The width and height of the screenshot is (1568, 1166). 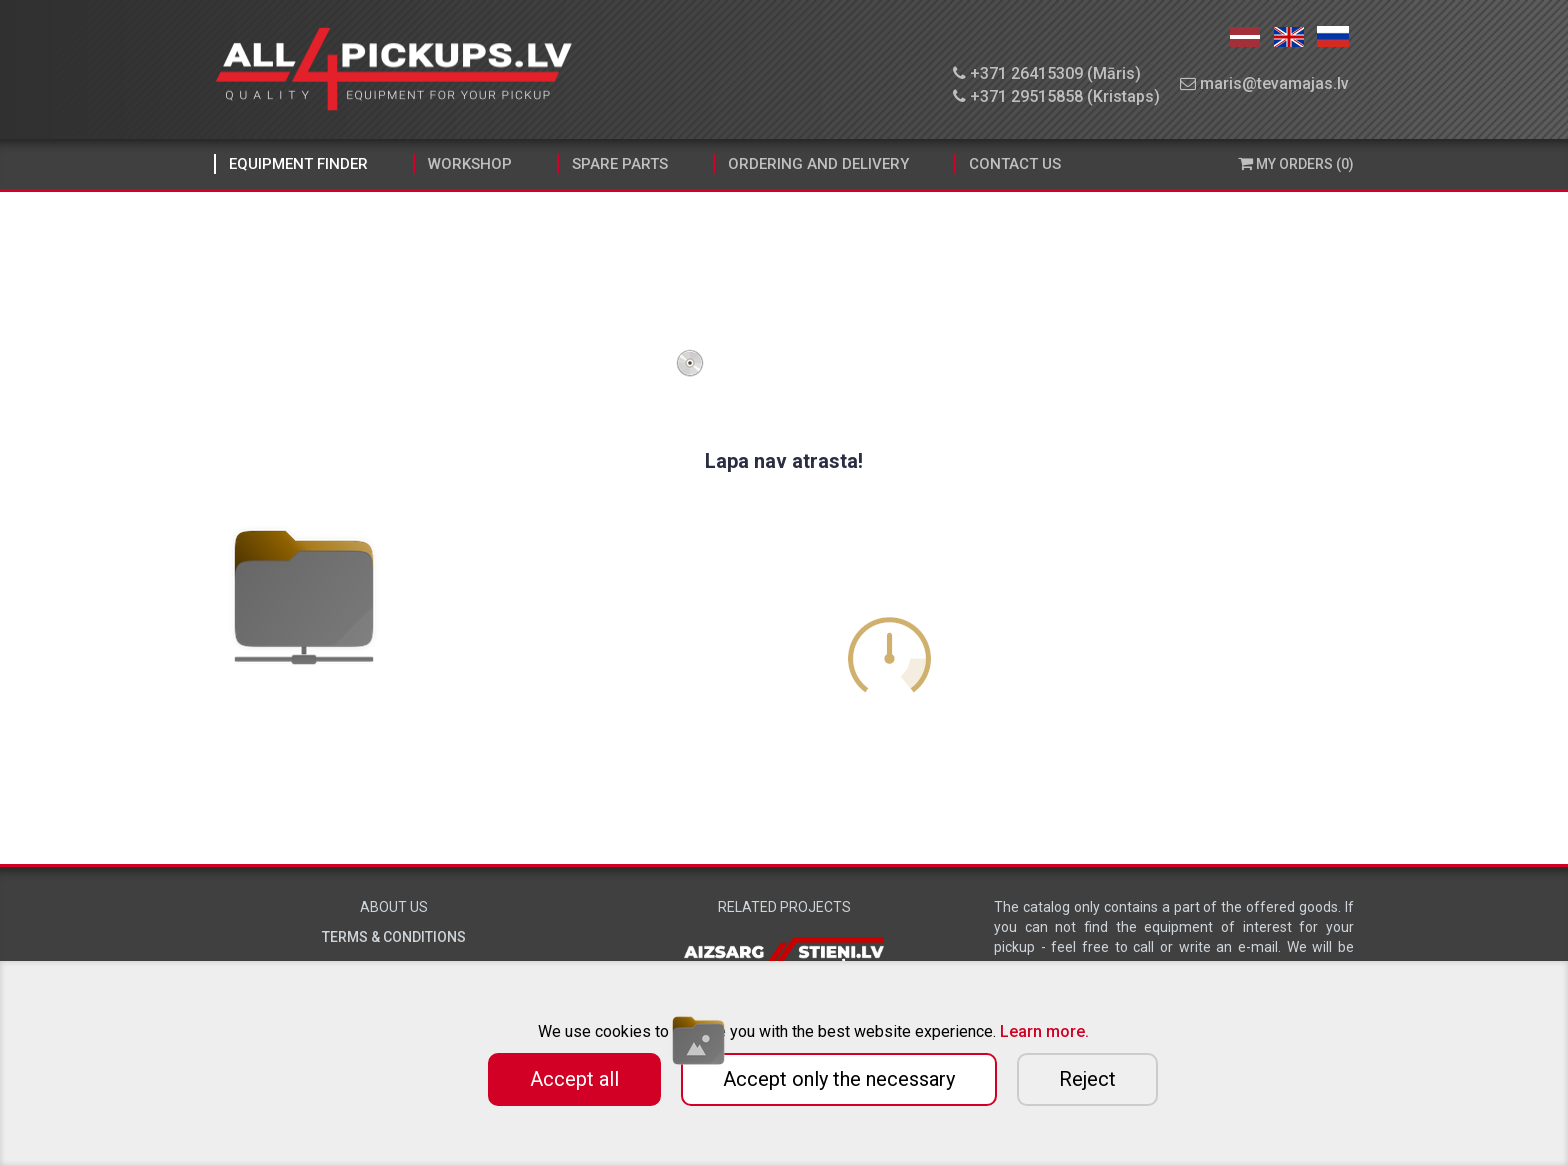 I want to click on access a remote or network folder, so click(x=304, y=595).